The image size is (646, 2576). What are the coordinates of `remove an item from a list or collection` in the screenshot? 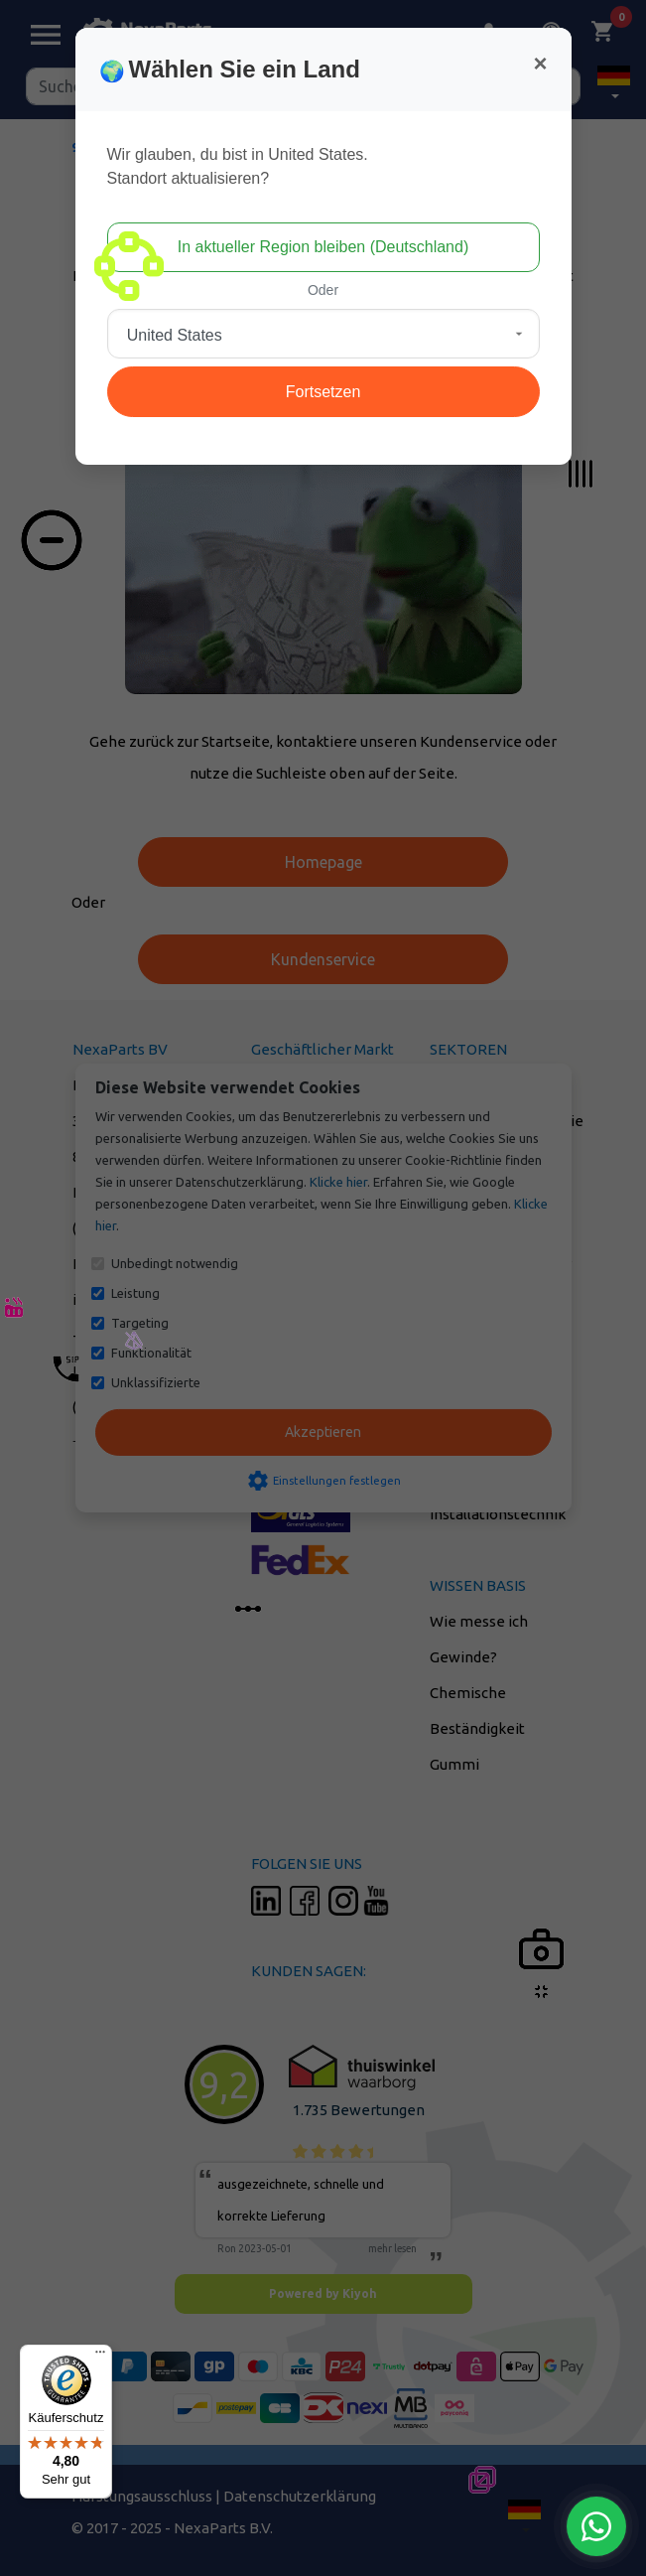 It's located at (52, 540).